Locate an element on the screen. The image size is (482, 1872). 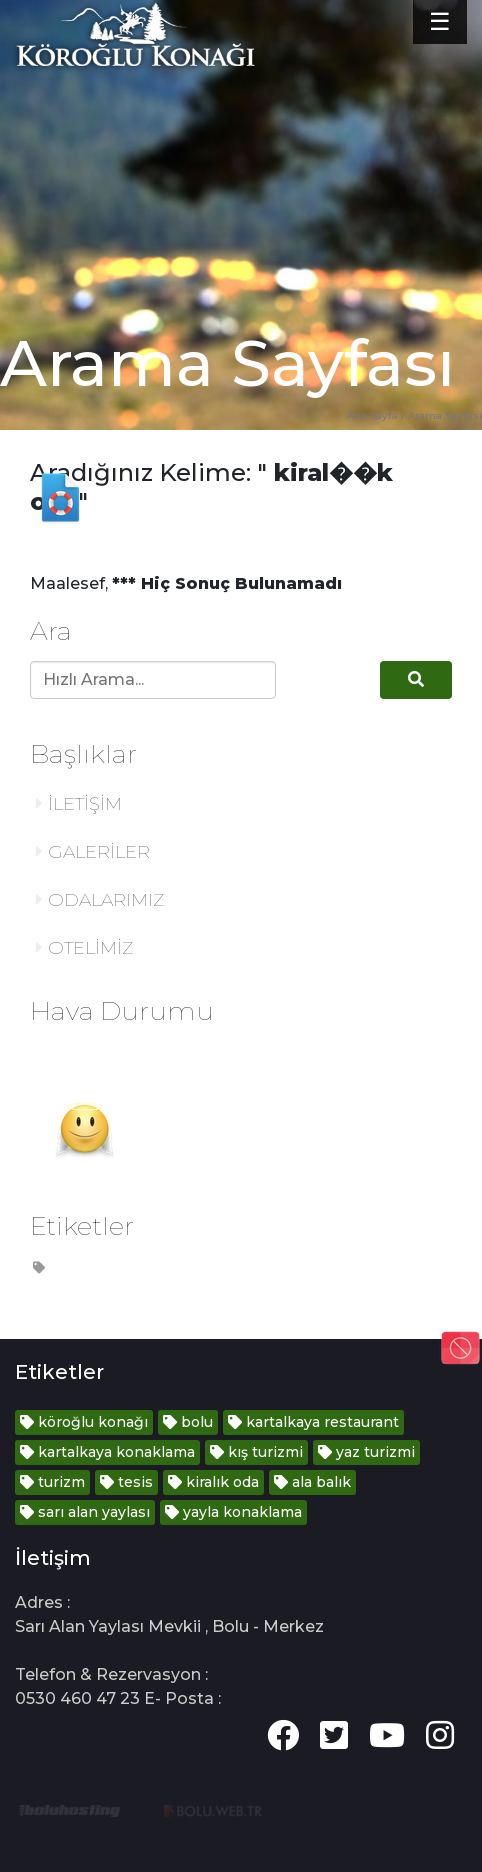
insert angel face emoji in chat is located at coordinates (85, 1131).